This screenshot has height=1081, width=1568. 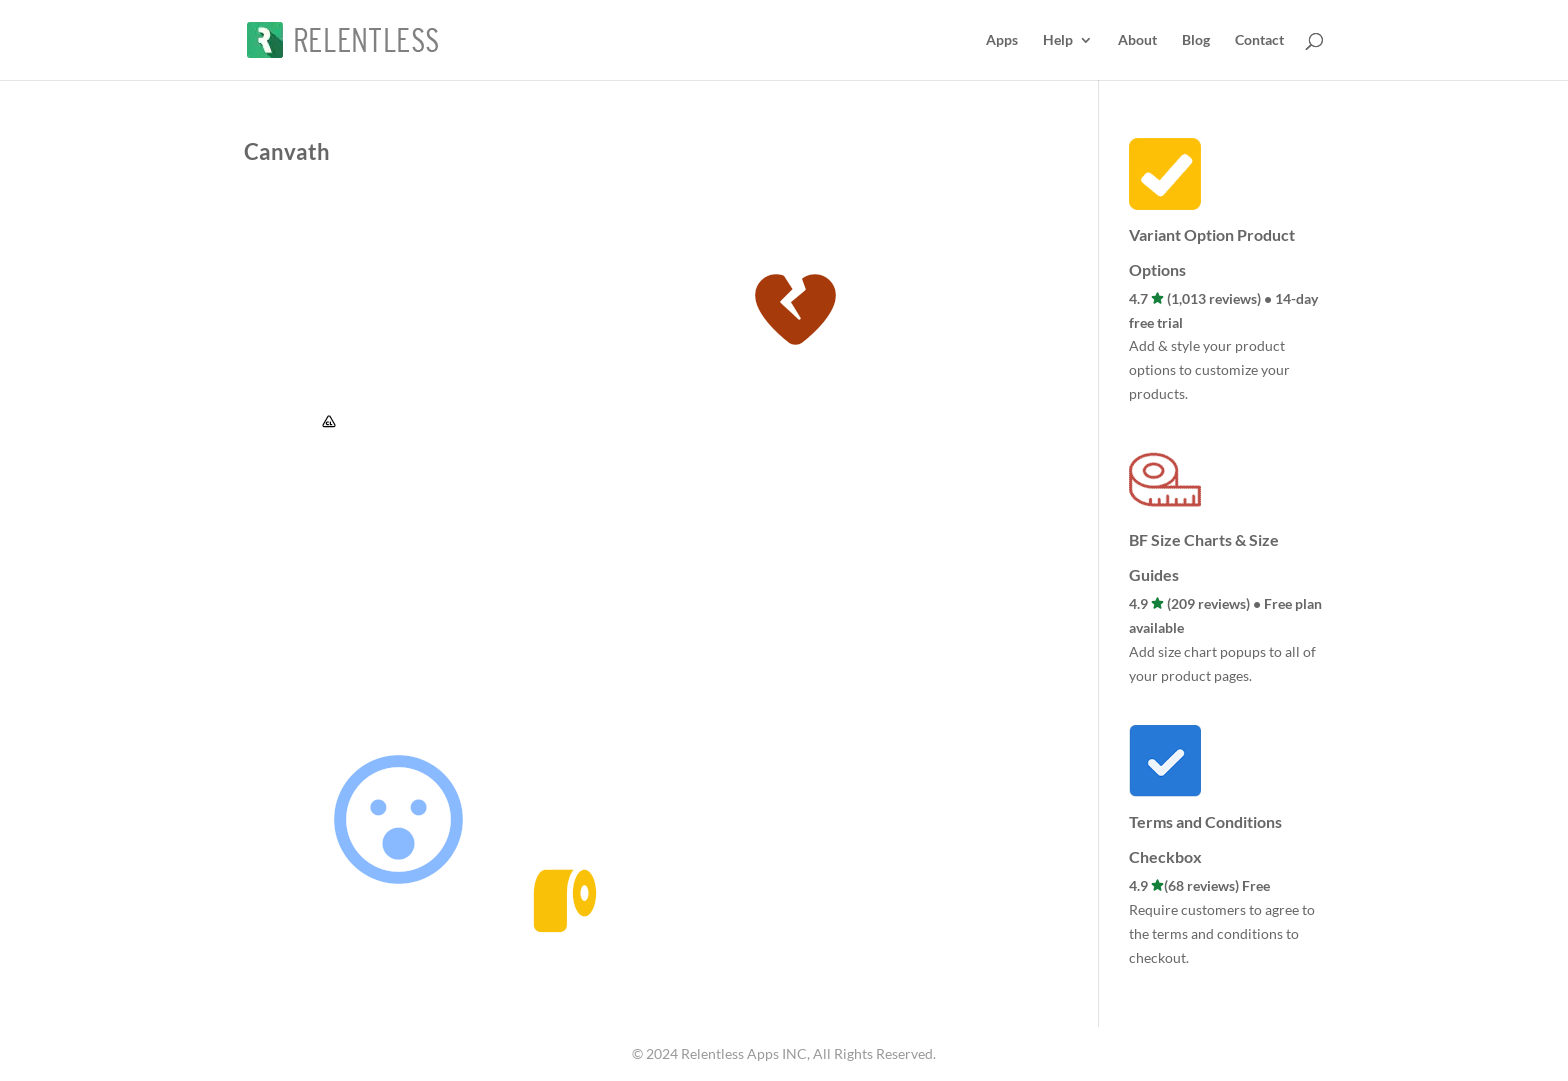 I want to click on unlike or remove from favorites, so click(x=795, y=309).